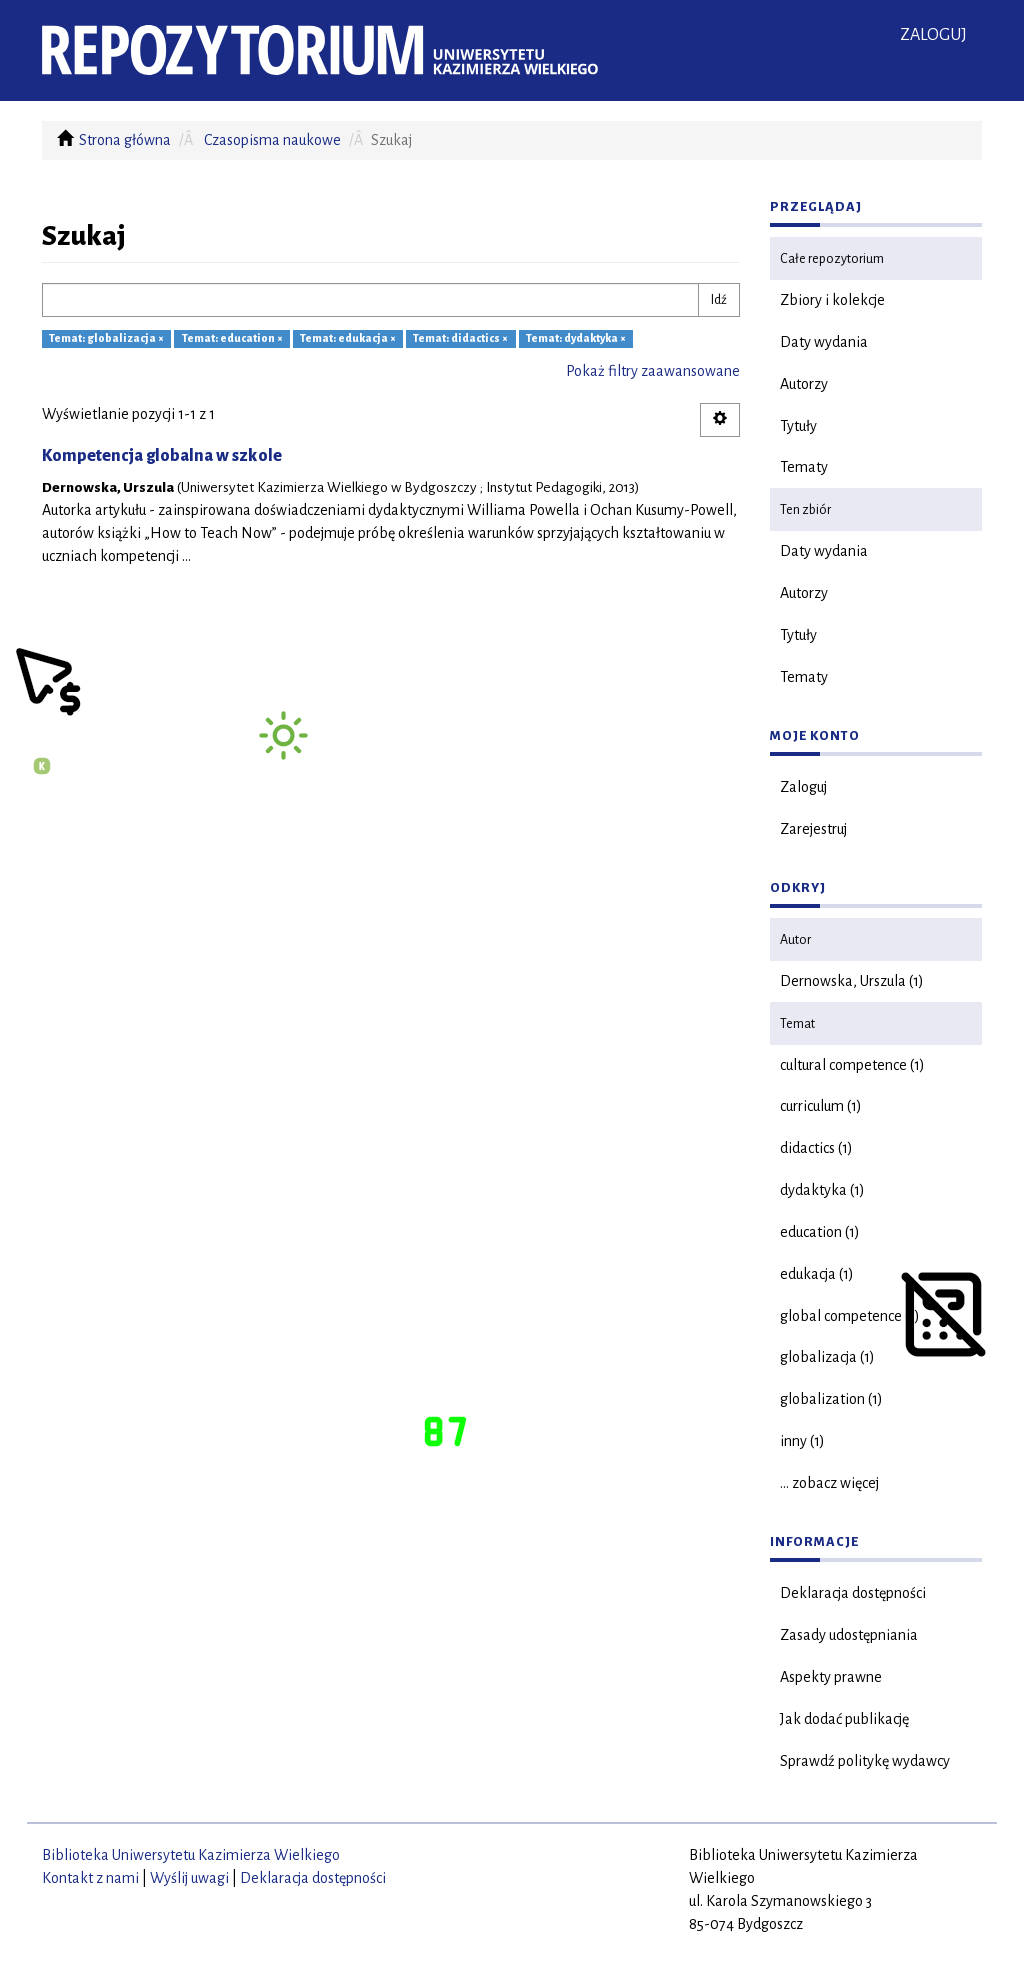  Describe the element at coordinates (283, 735) in the screenshot. I see `increase screen brightness` at that location.